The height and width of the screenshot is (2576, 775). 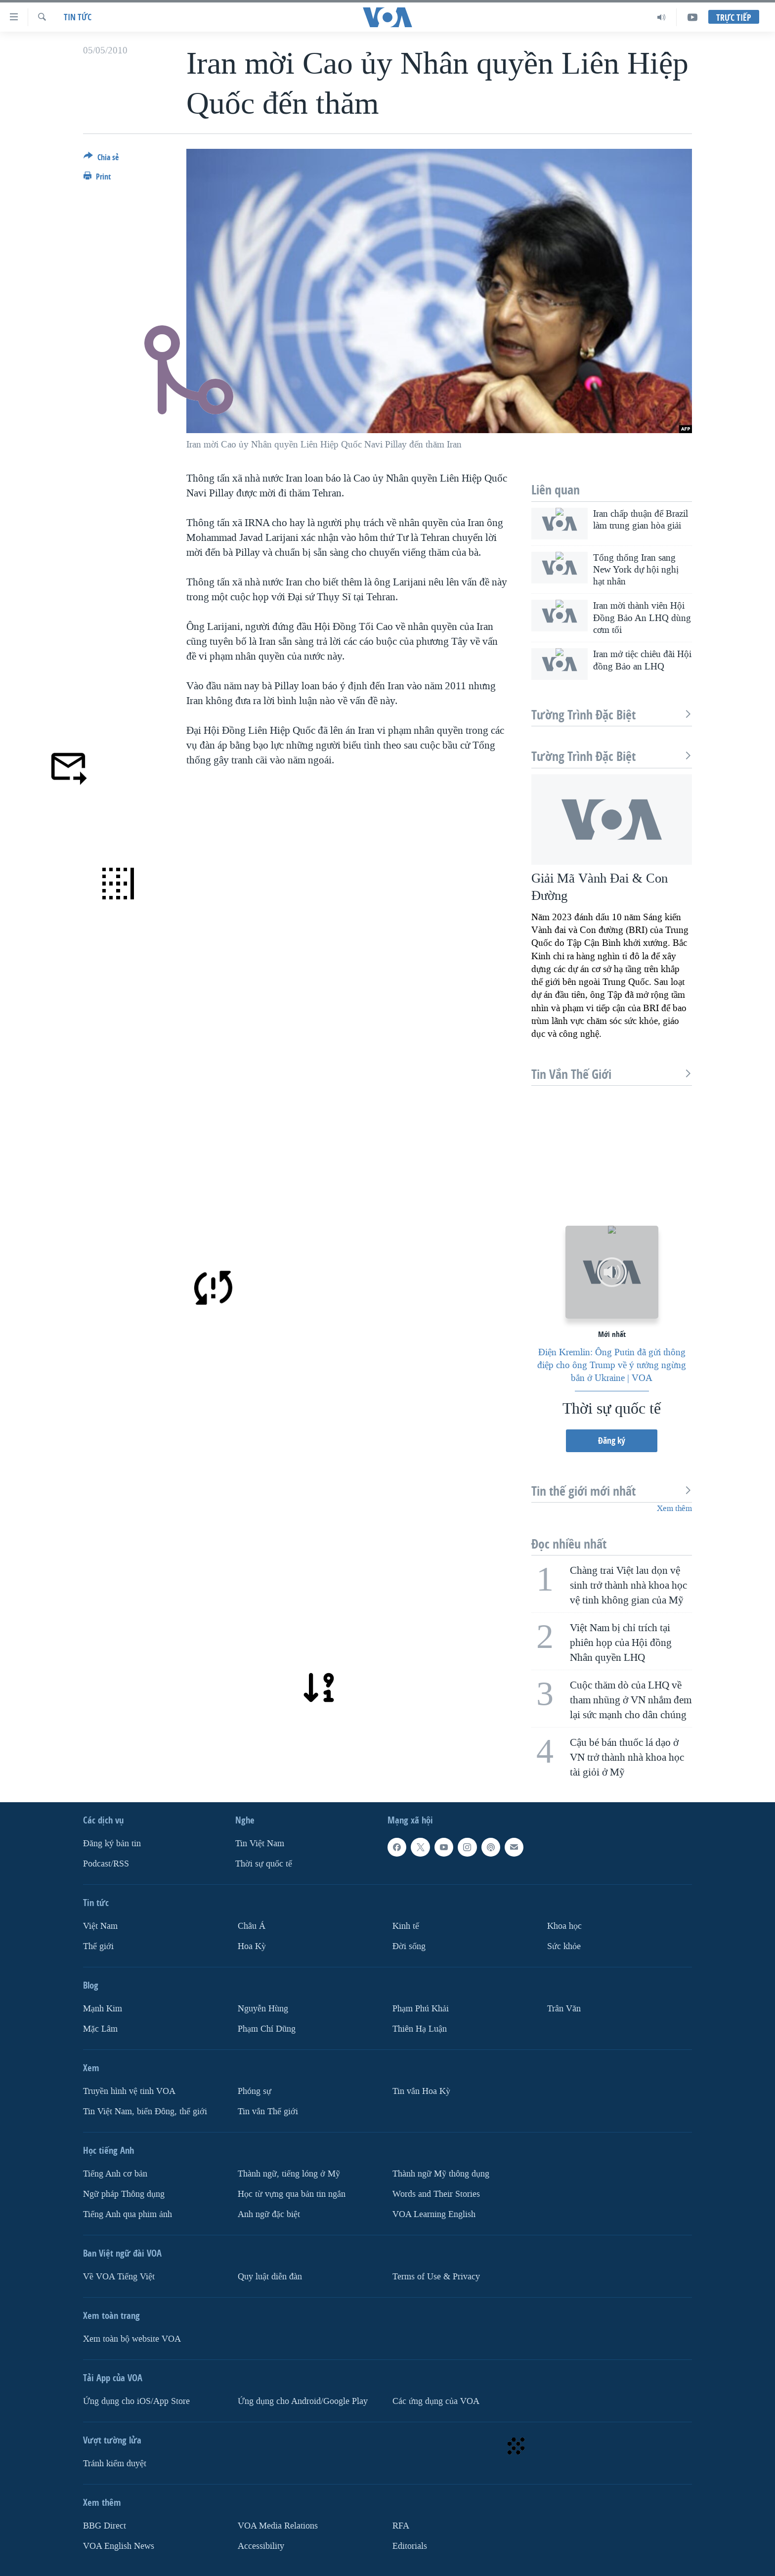 I want to click on forward an email to another recipient, so click(x=68, y=766).